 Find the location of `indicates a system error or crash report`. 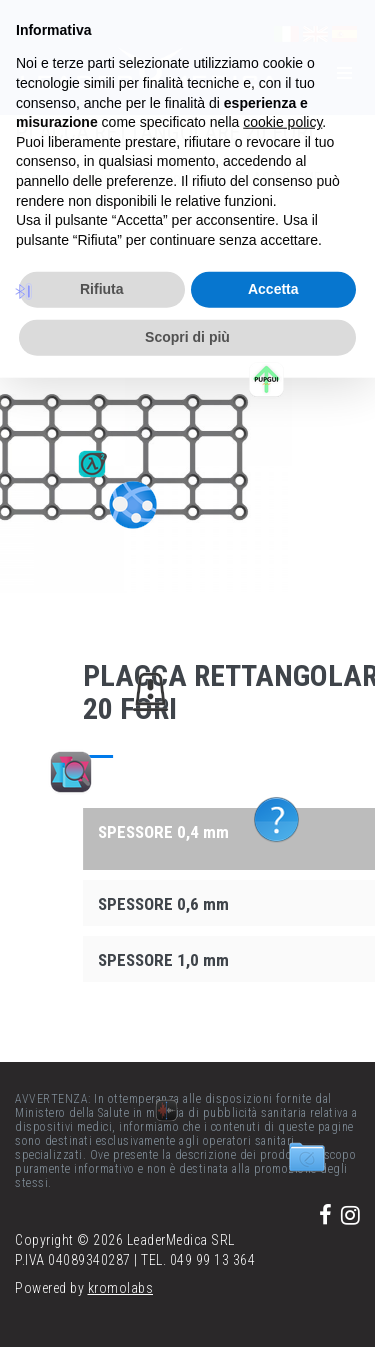

indicates a system error or crash report is located at coordinates (150, 690).